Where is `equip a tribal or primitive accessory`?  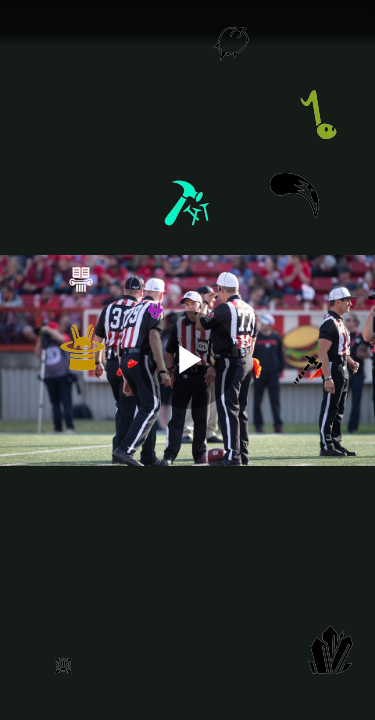 equip a tribal or primitive accessory is located at coordinates (231, 44).